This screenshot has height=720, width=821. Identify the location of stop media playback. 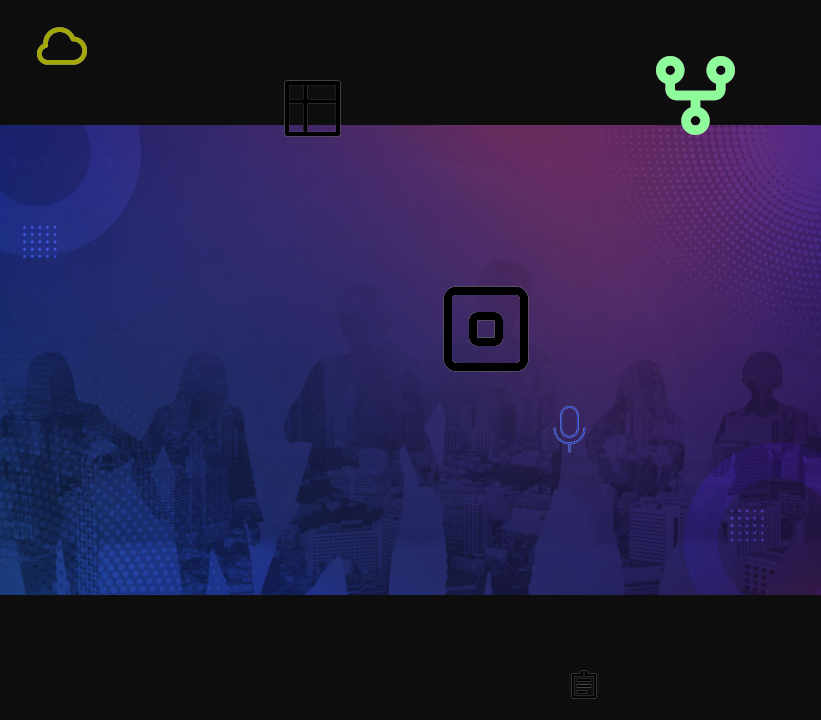
(486, 329).